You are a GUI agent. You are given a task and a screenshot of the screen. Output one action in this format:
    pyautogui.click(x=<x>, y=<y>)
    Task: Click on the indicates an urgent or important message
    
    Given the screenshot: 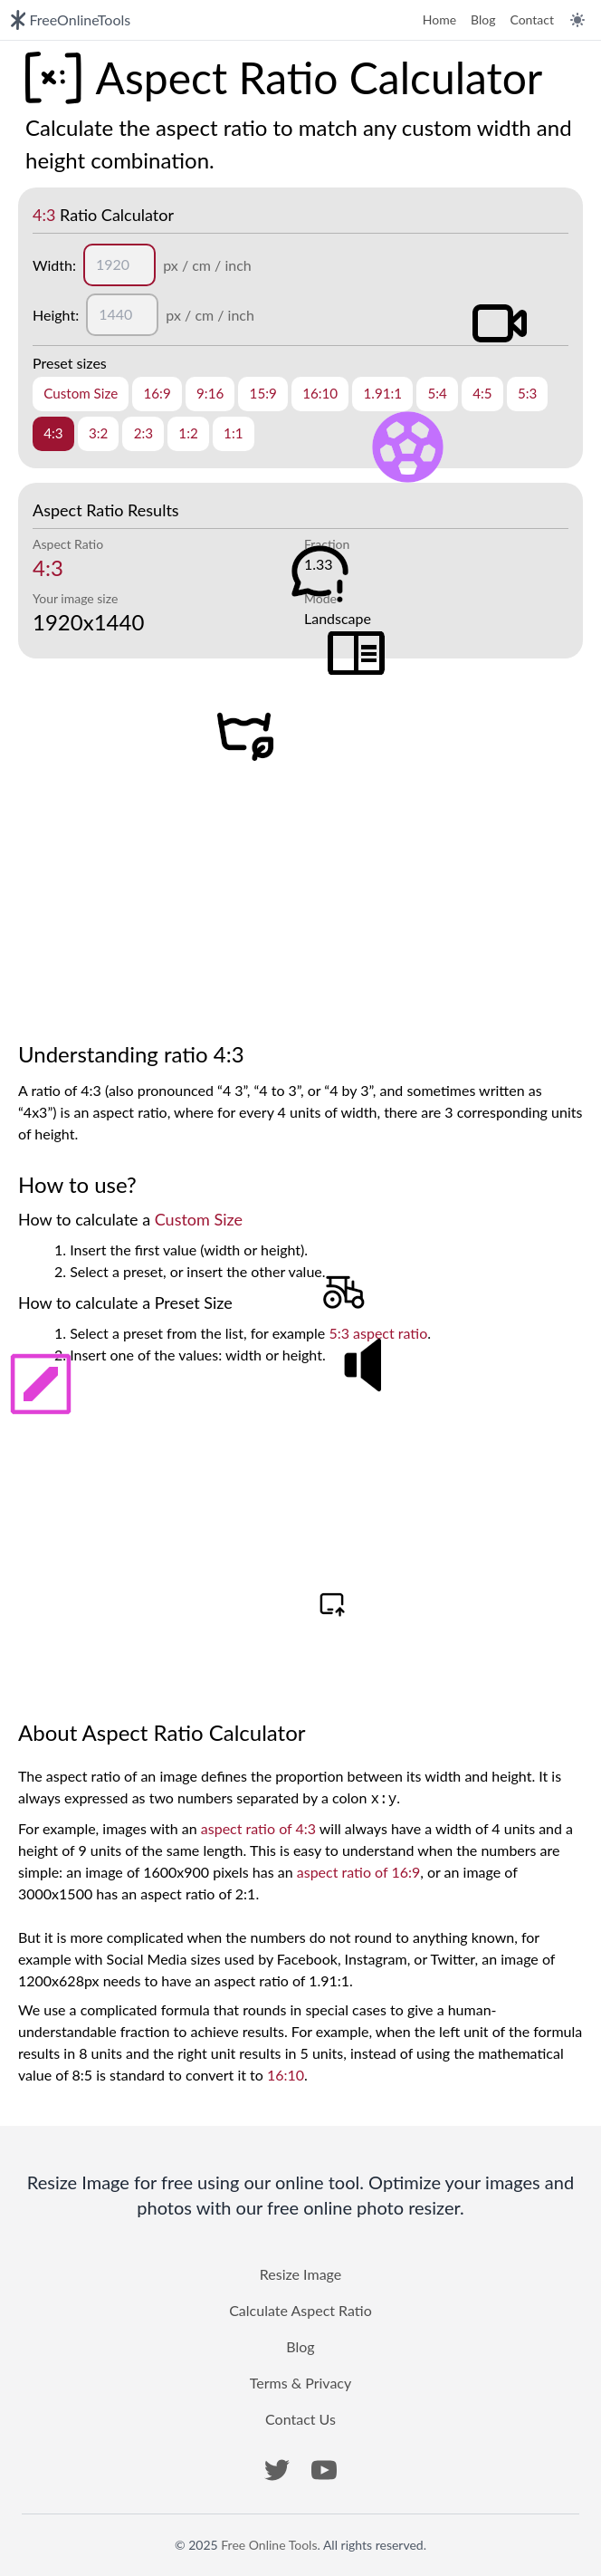 What is the action you would take?
    pyautogui.click(x=320, y=571)
    